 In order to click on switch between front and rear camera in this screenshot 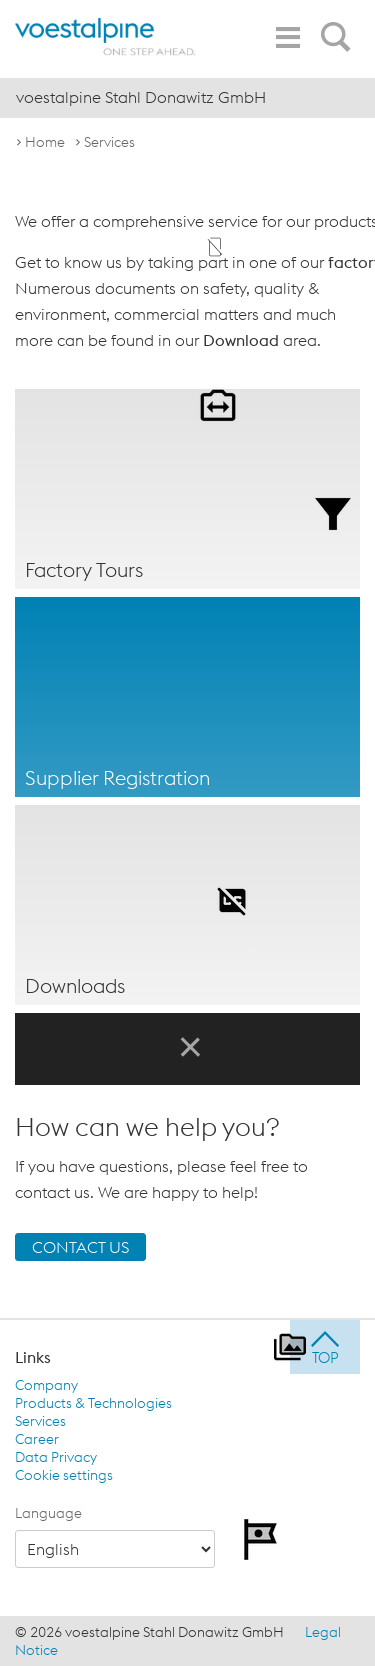, I will do `click(218, 407)`.